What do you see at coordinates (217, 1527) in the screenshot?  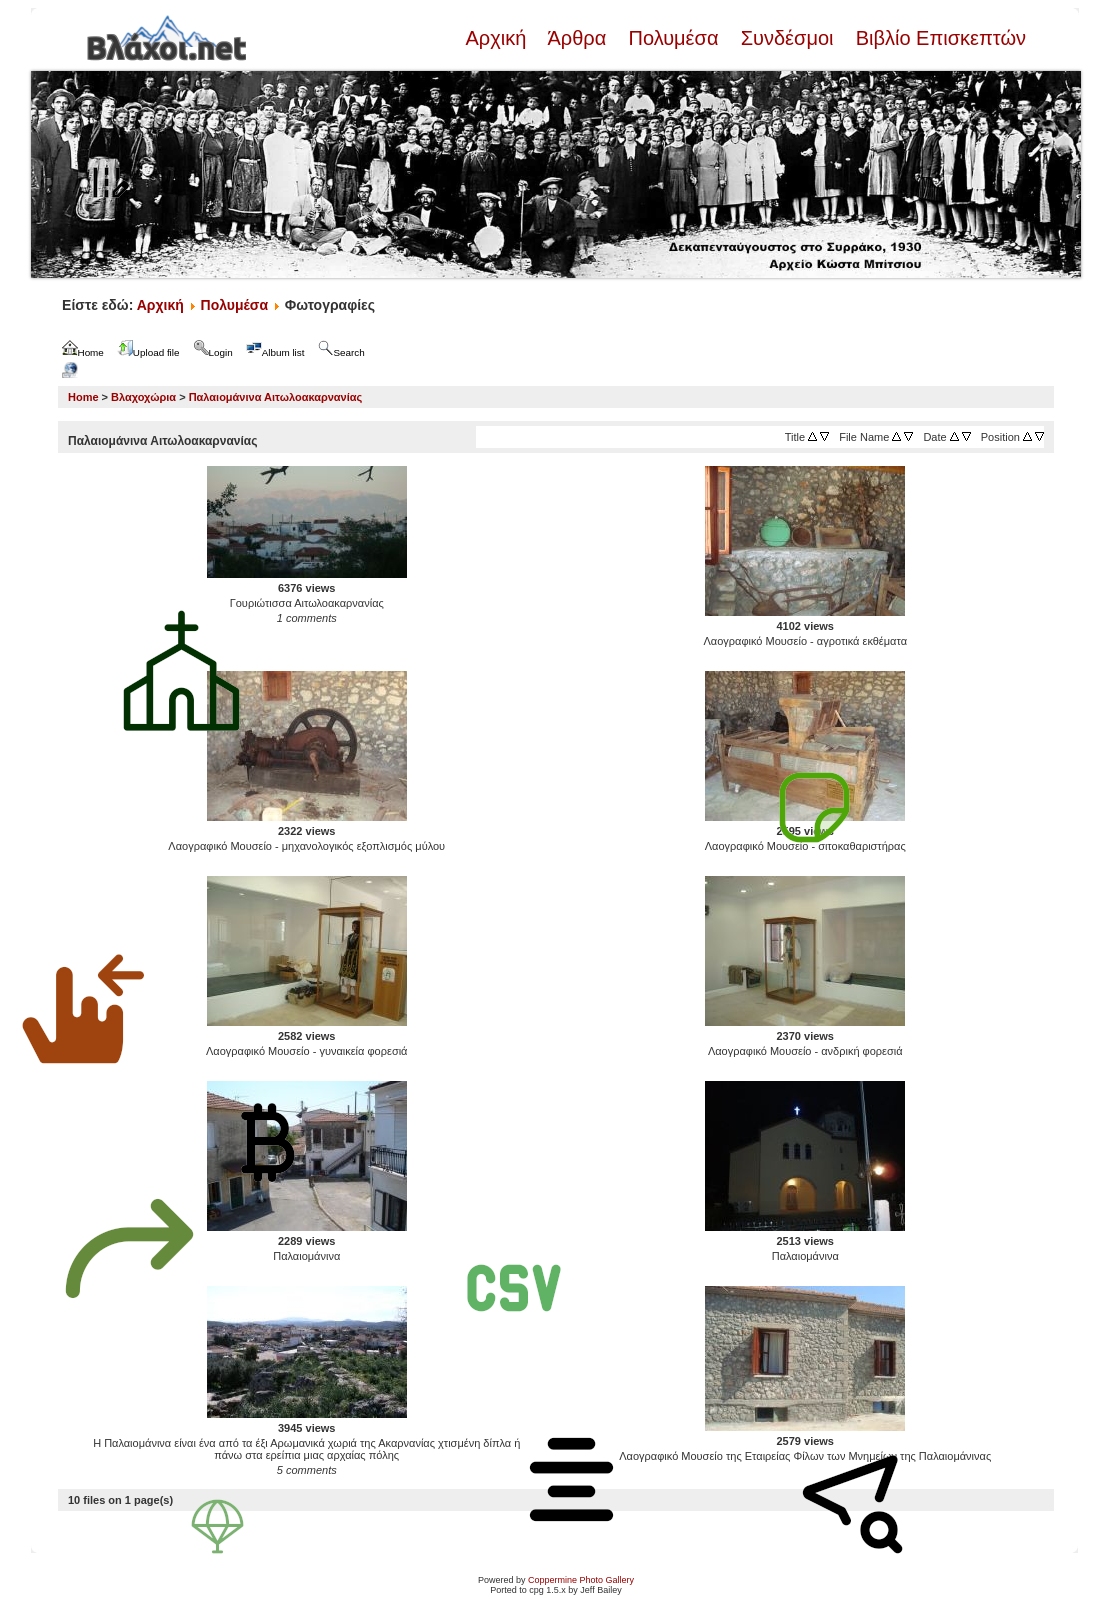 I see `access airdrop or file drop feature` at bounding box center [217, 1527].